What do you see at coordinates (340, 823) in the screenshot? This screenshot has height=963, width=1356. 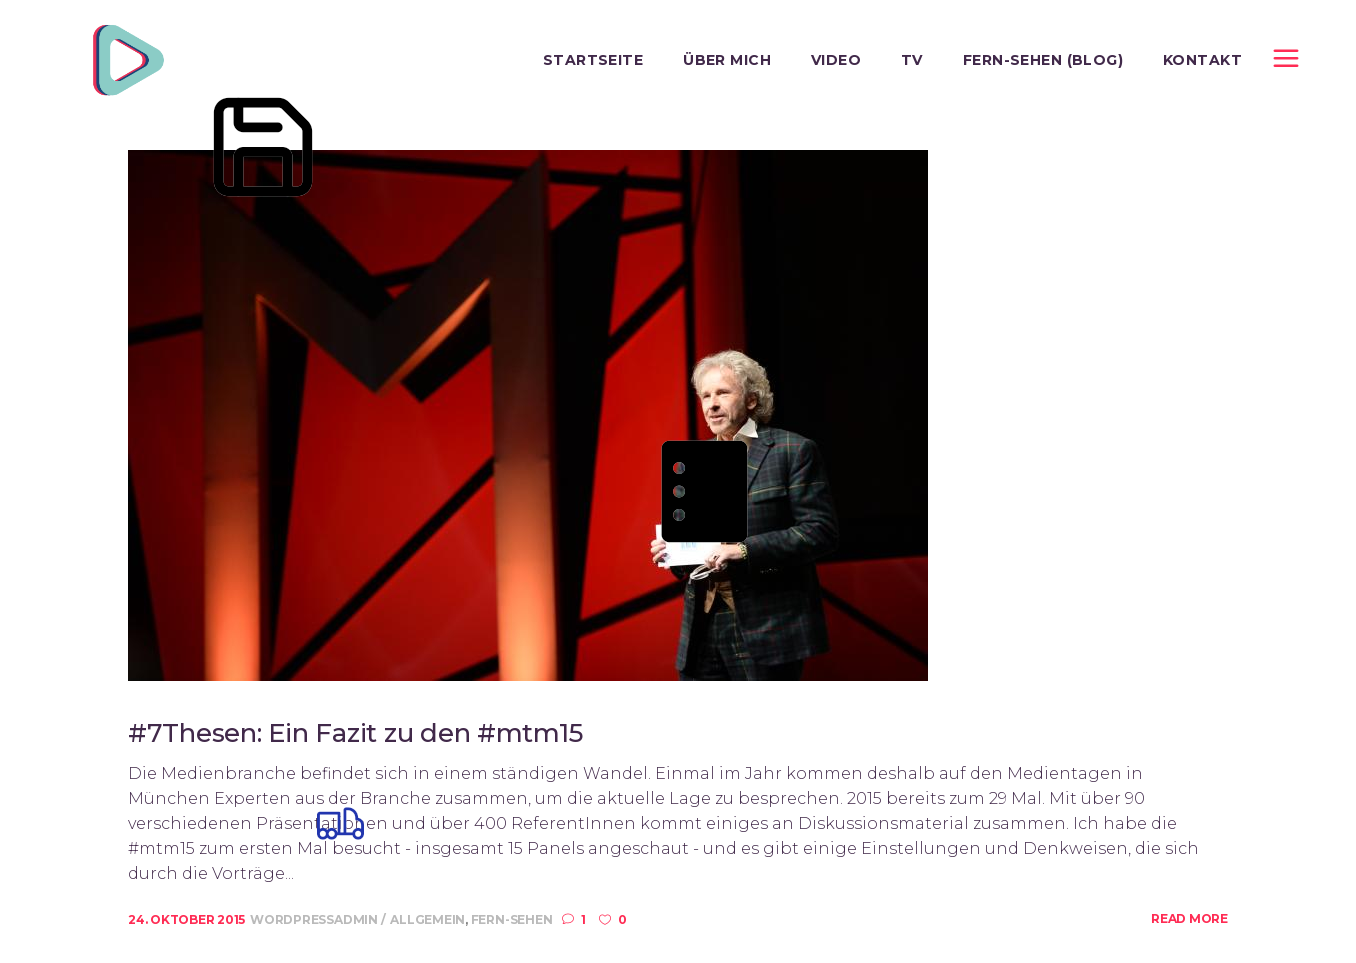 I see `track shipment or delivery status` at bounding box center [340, 823].